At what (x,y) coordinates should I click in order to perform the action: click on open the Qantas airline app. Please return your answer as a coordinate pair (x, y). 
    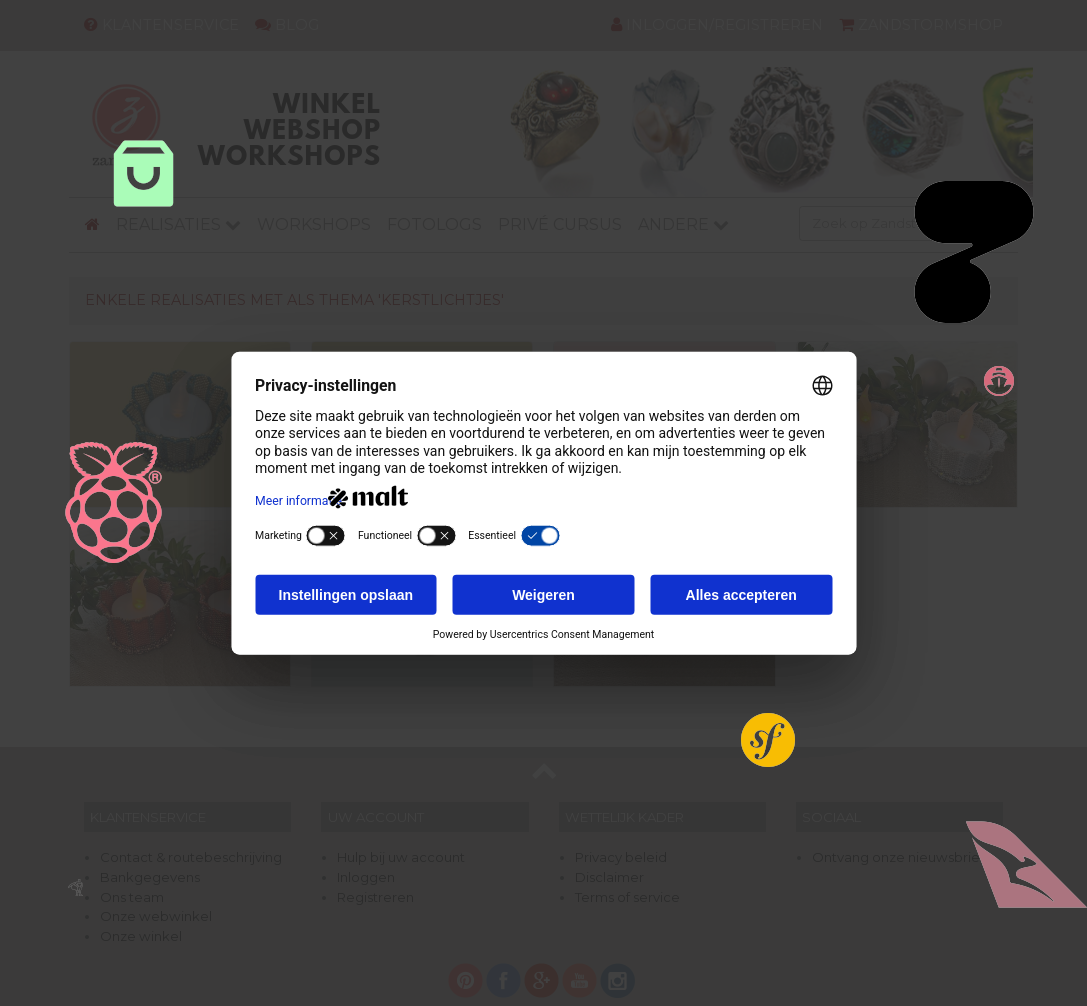
    Looking at the image, I should click on (1026, 864).